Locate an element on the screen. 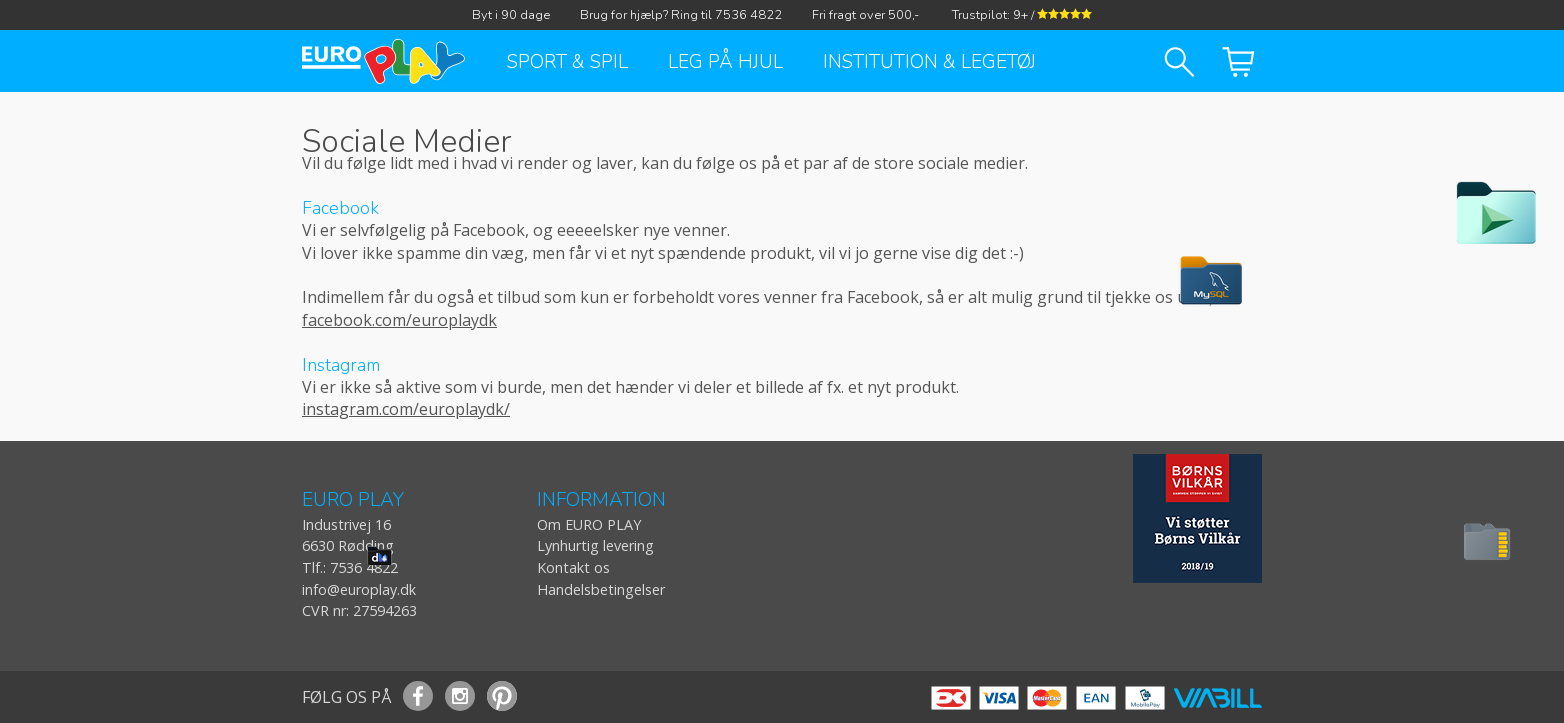 Image resolution: width=1564 pixels, height=723 pixels. open mysql database files folder is located at coordinates (1211, 282).